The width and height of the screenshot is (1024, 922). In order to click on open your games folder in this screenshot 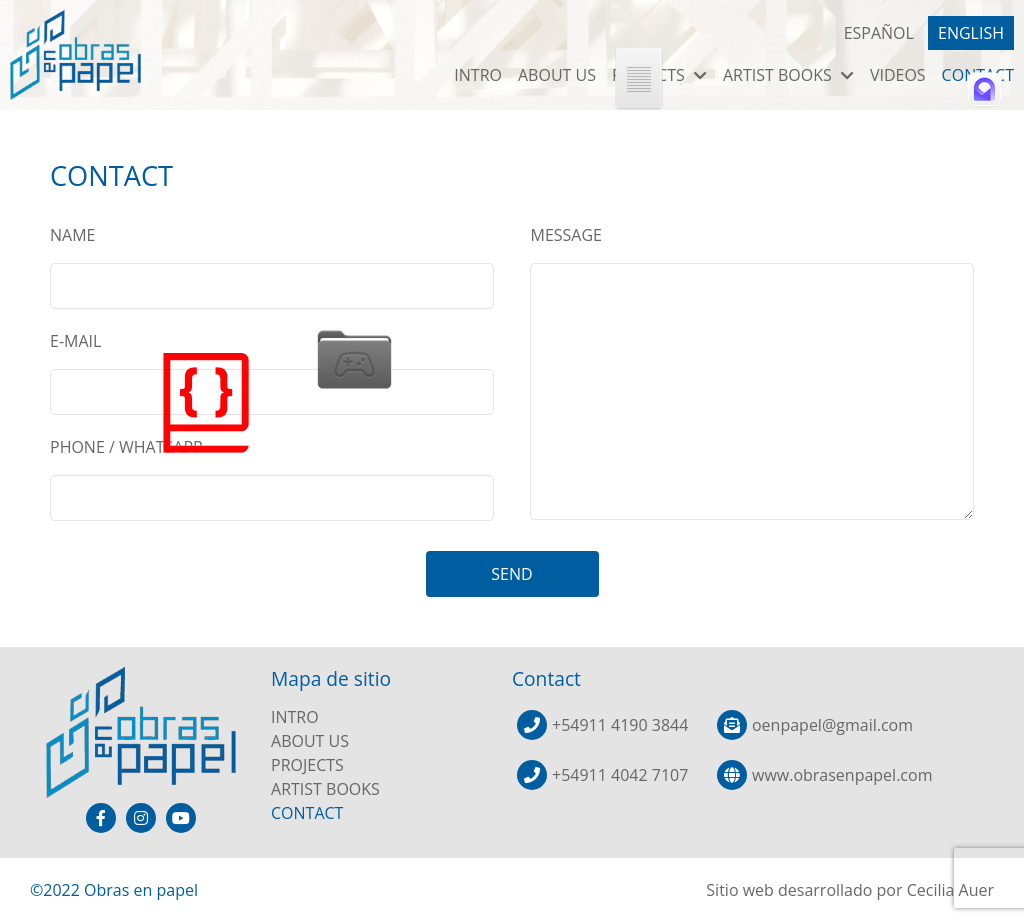, I will do `click(354, 359)`.